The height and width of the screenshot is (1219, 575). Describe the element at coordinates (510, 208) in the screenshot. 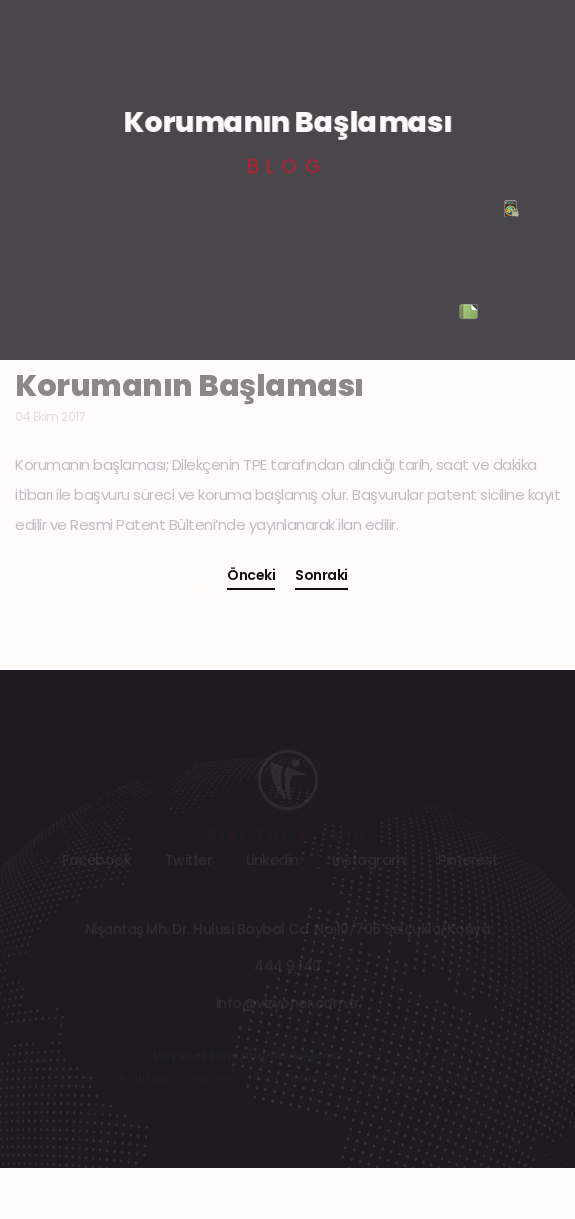

I see `locked RAID 6+ storage array` at that location.